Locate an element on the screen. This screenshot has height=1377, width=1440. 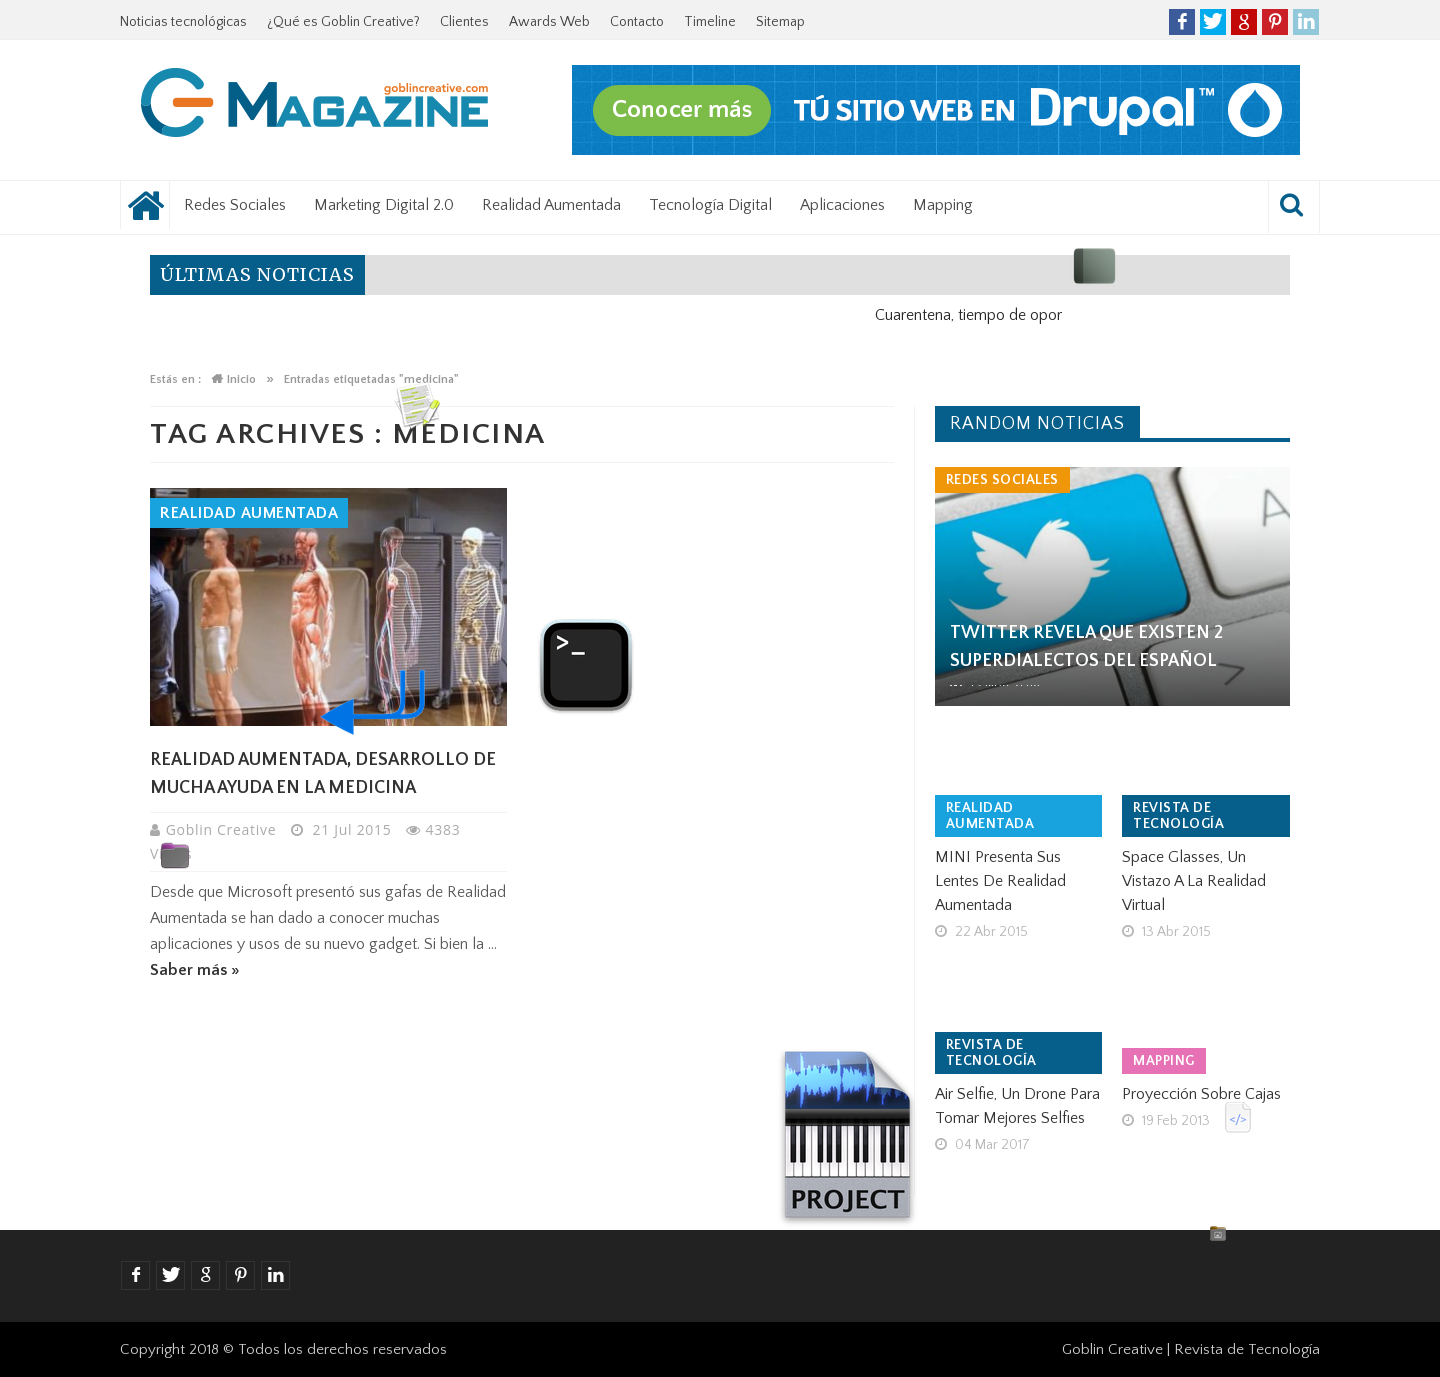
access your desktop folder is located at coordinates (1094, 264).